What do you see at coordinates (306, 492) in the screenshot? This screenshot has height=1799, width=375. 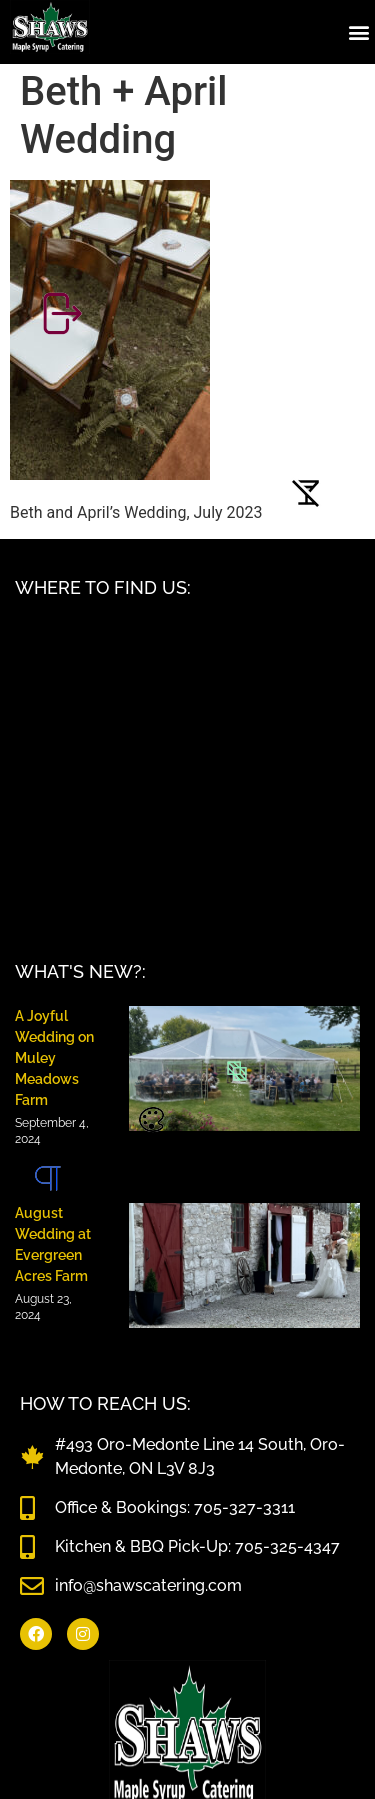 I see `indicates alcohol-free zone or no drinks allowed` at bounding box center [306, 492].